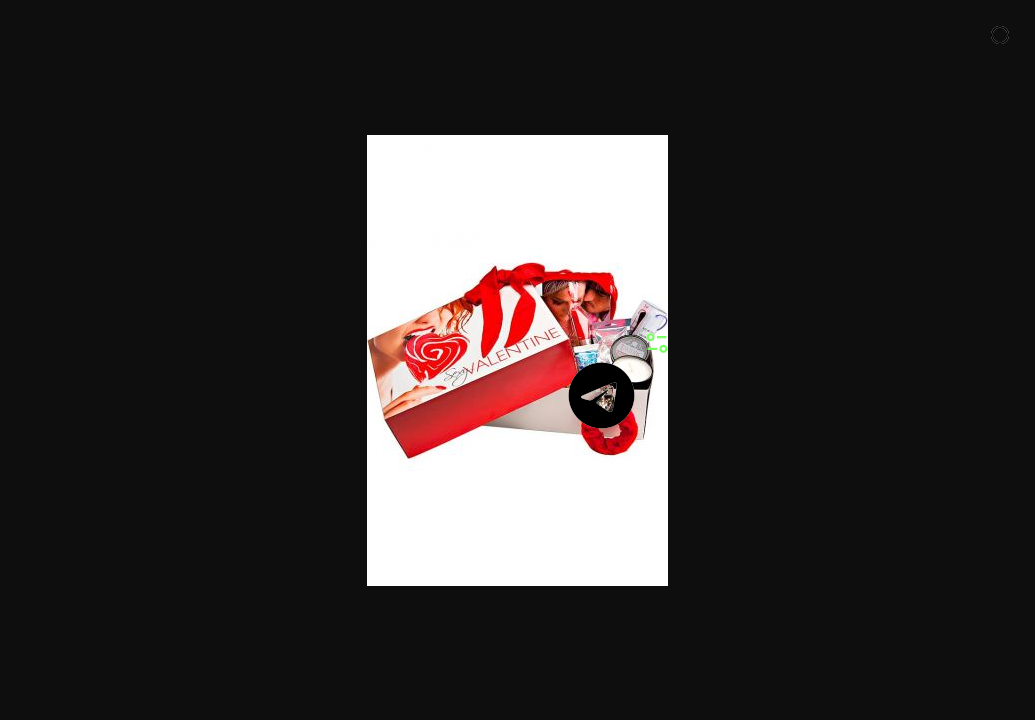  Describe the element at coordinates (657, 343) in the screenshot. I see `adjust audio equalizer settings` at that location.